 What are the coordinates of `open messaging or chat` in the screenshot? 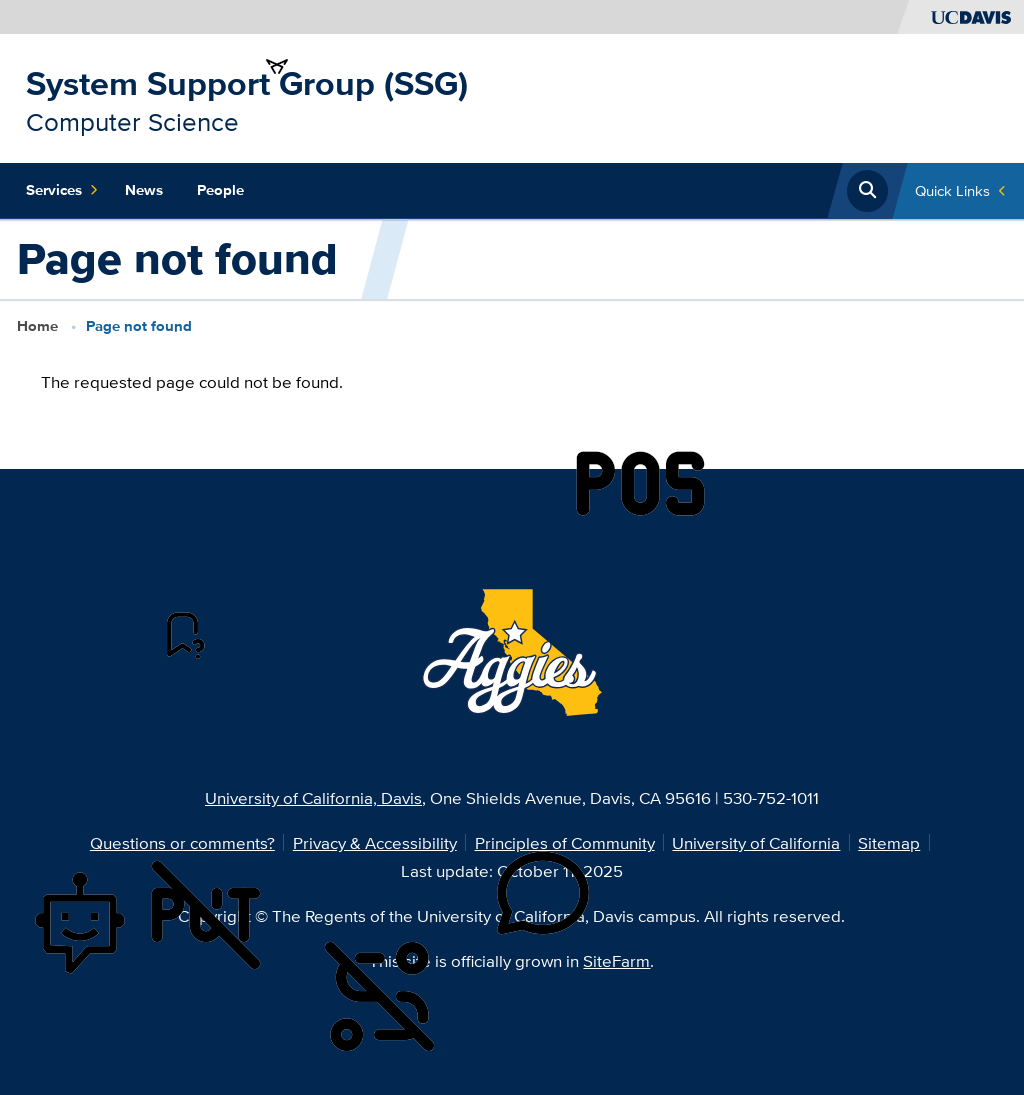 It's located at (543, 893).